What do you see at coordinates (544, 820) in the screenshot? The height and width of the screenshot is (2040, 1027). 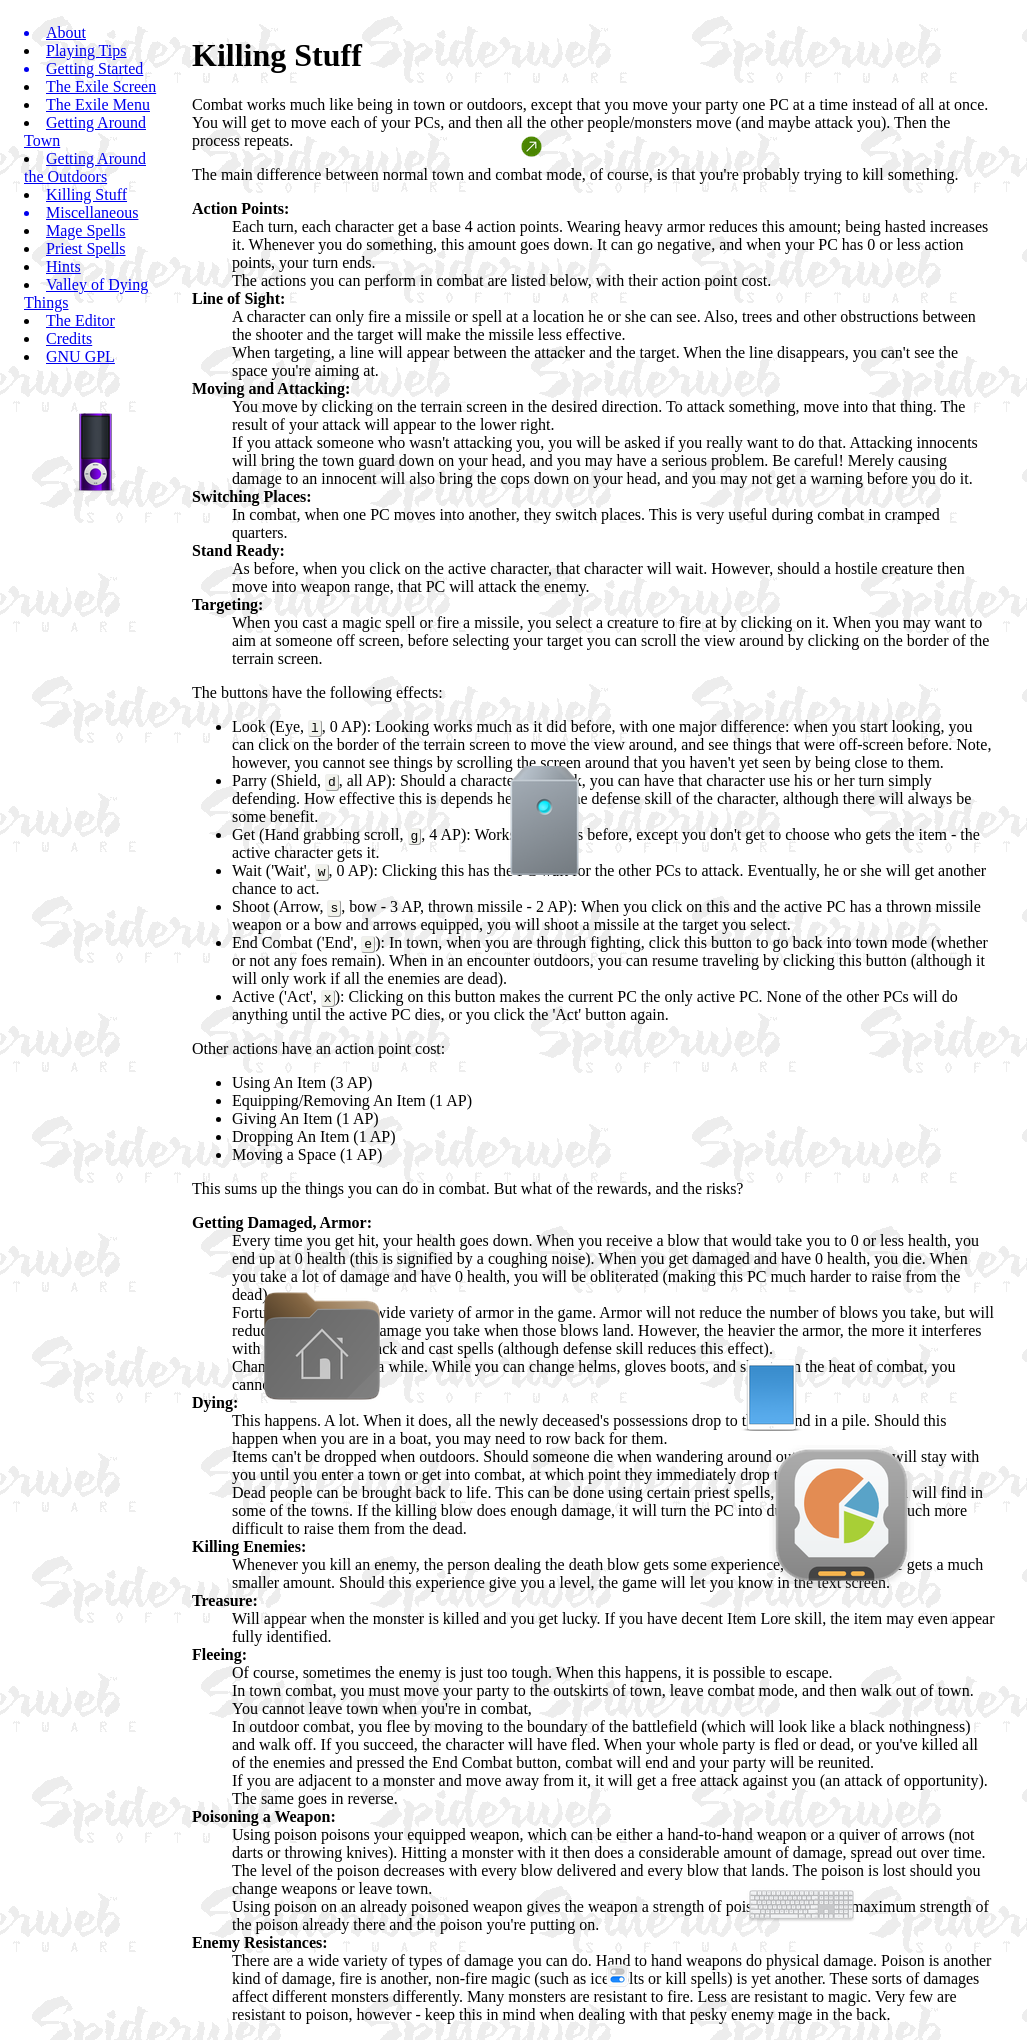 I see `view computer or system hardware information` at bounding box center [544, 820].